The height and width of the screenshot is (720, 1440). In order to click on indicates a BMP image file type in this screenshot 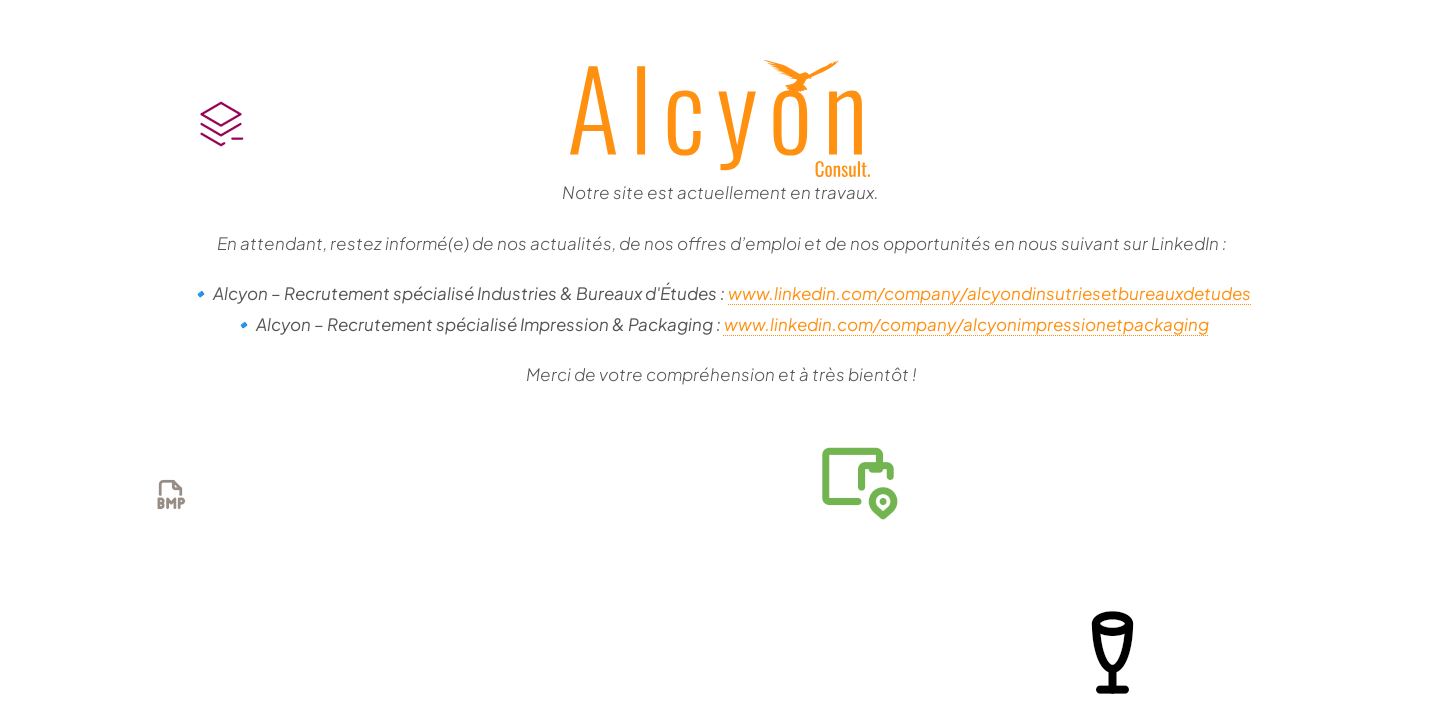, I will do `click(170, 494)`.